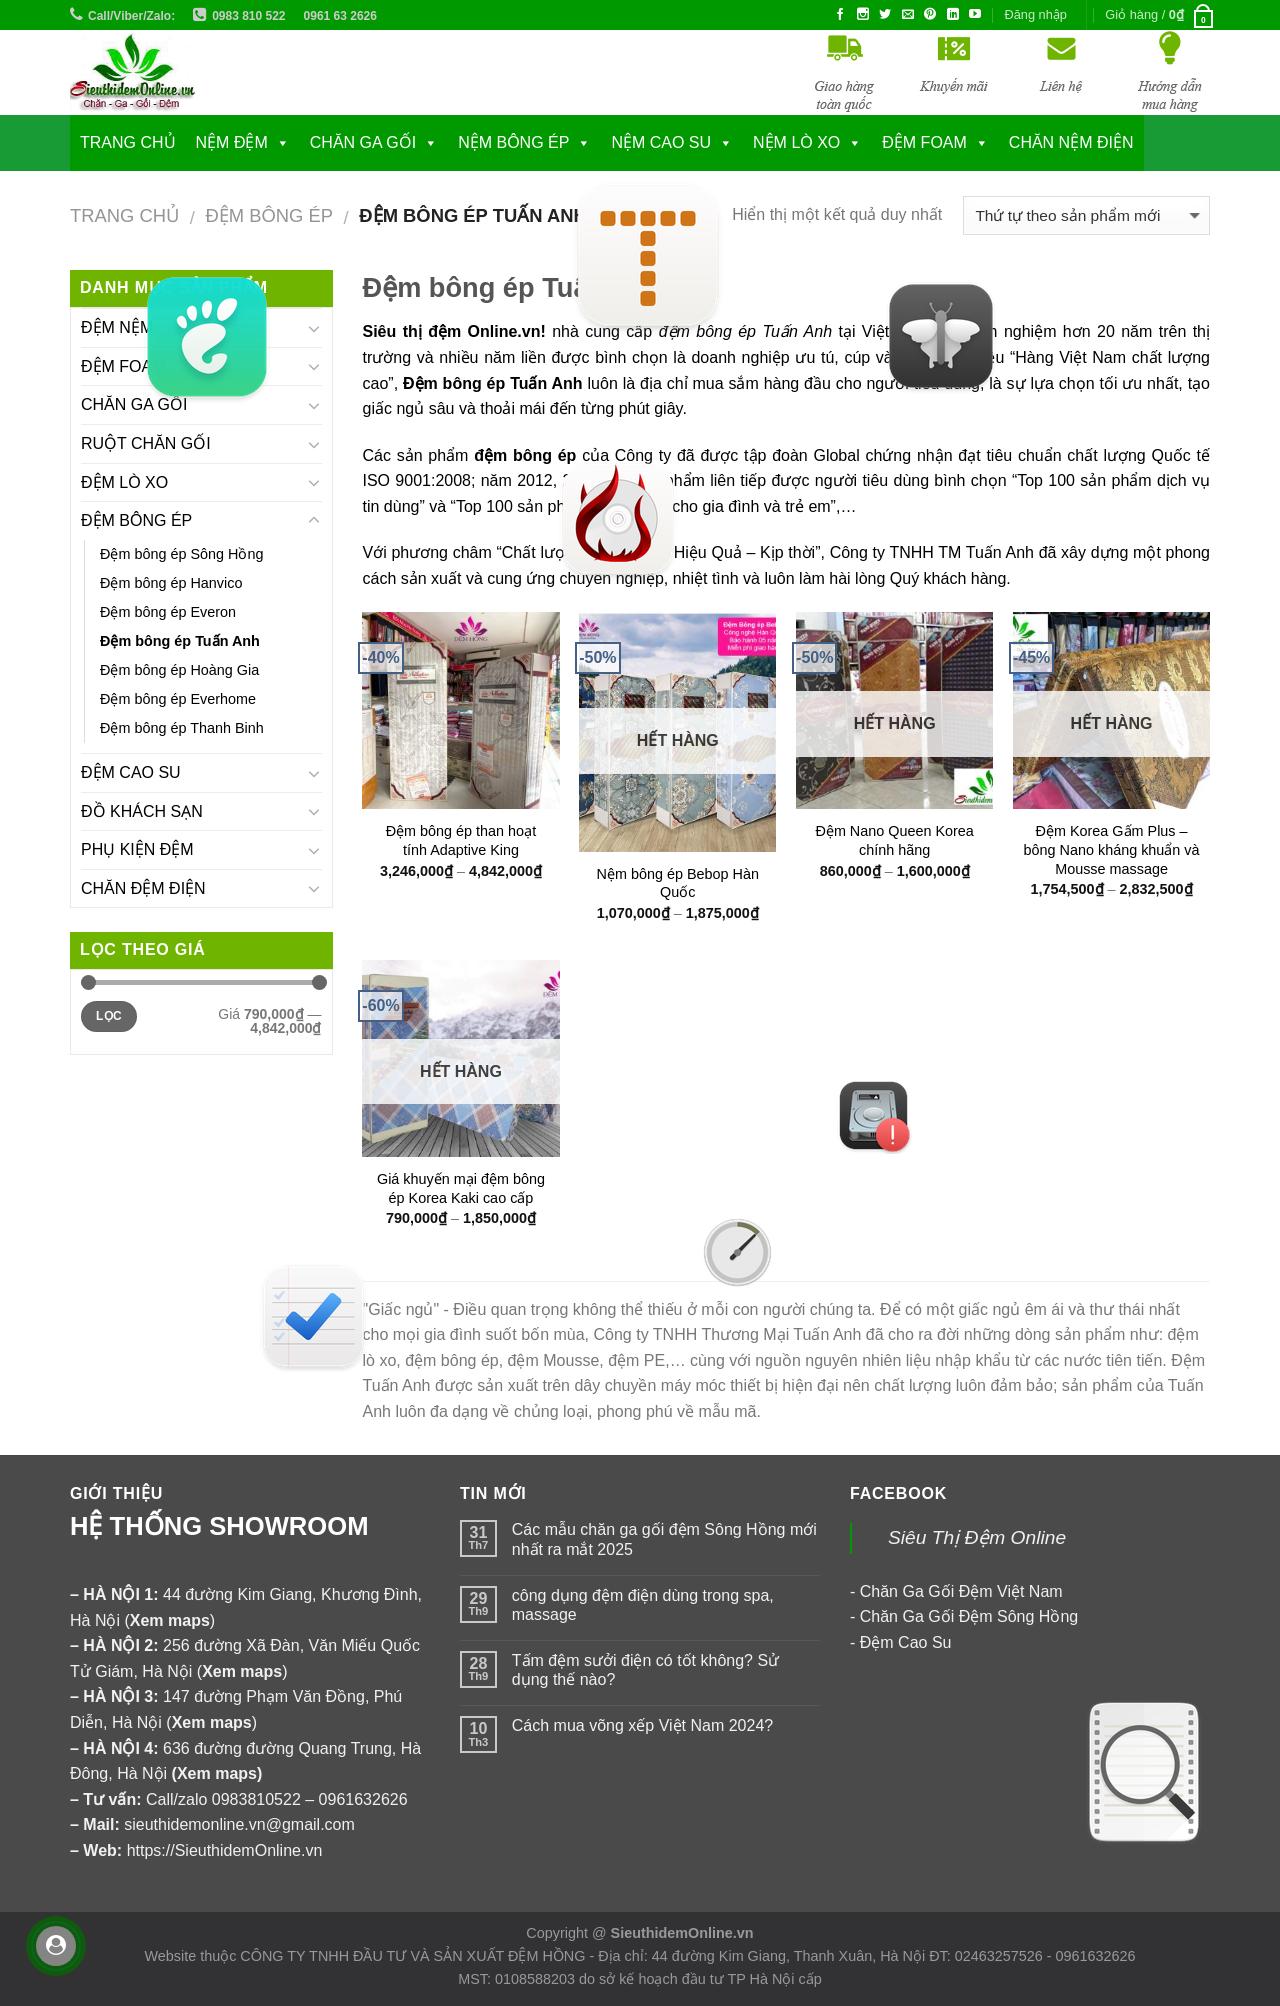  What do you see at coordinates (941, 336) in the screenshot?
I see `open qmmp audio player` at bounding box center [941, 336].